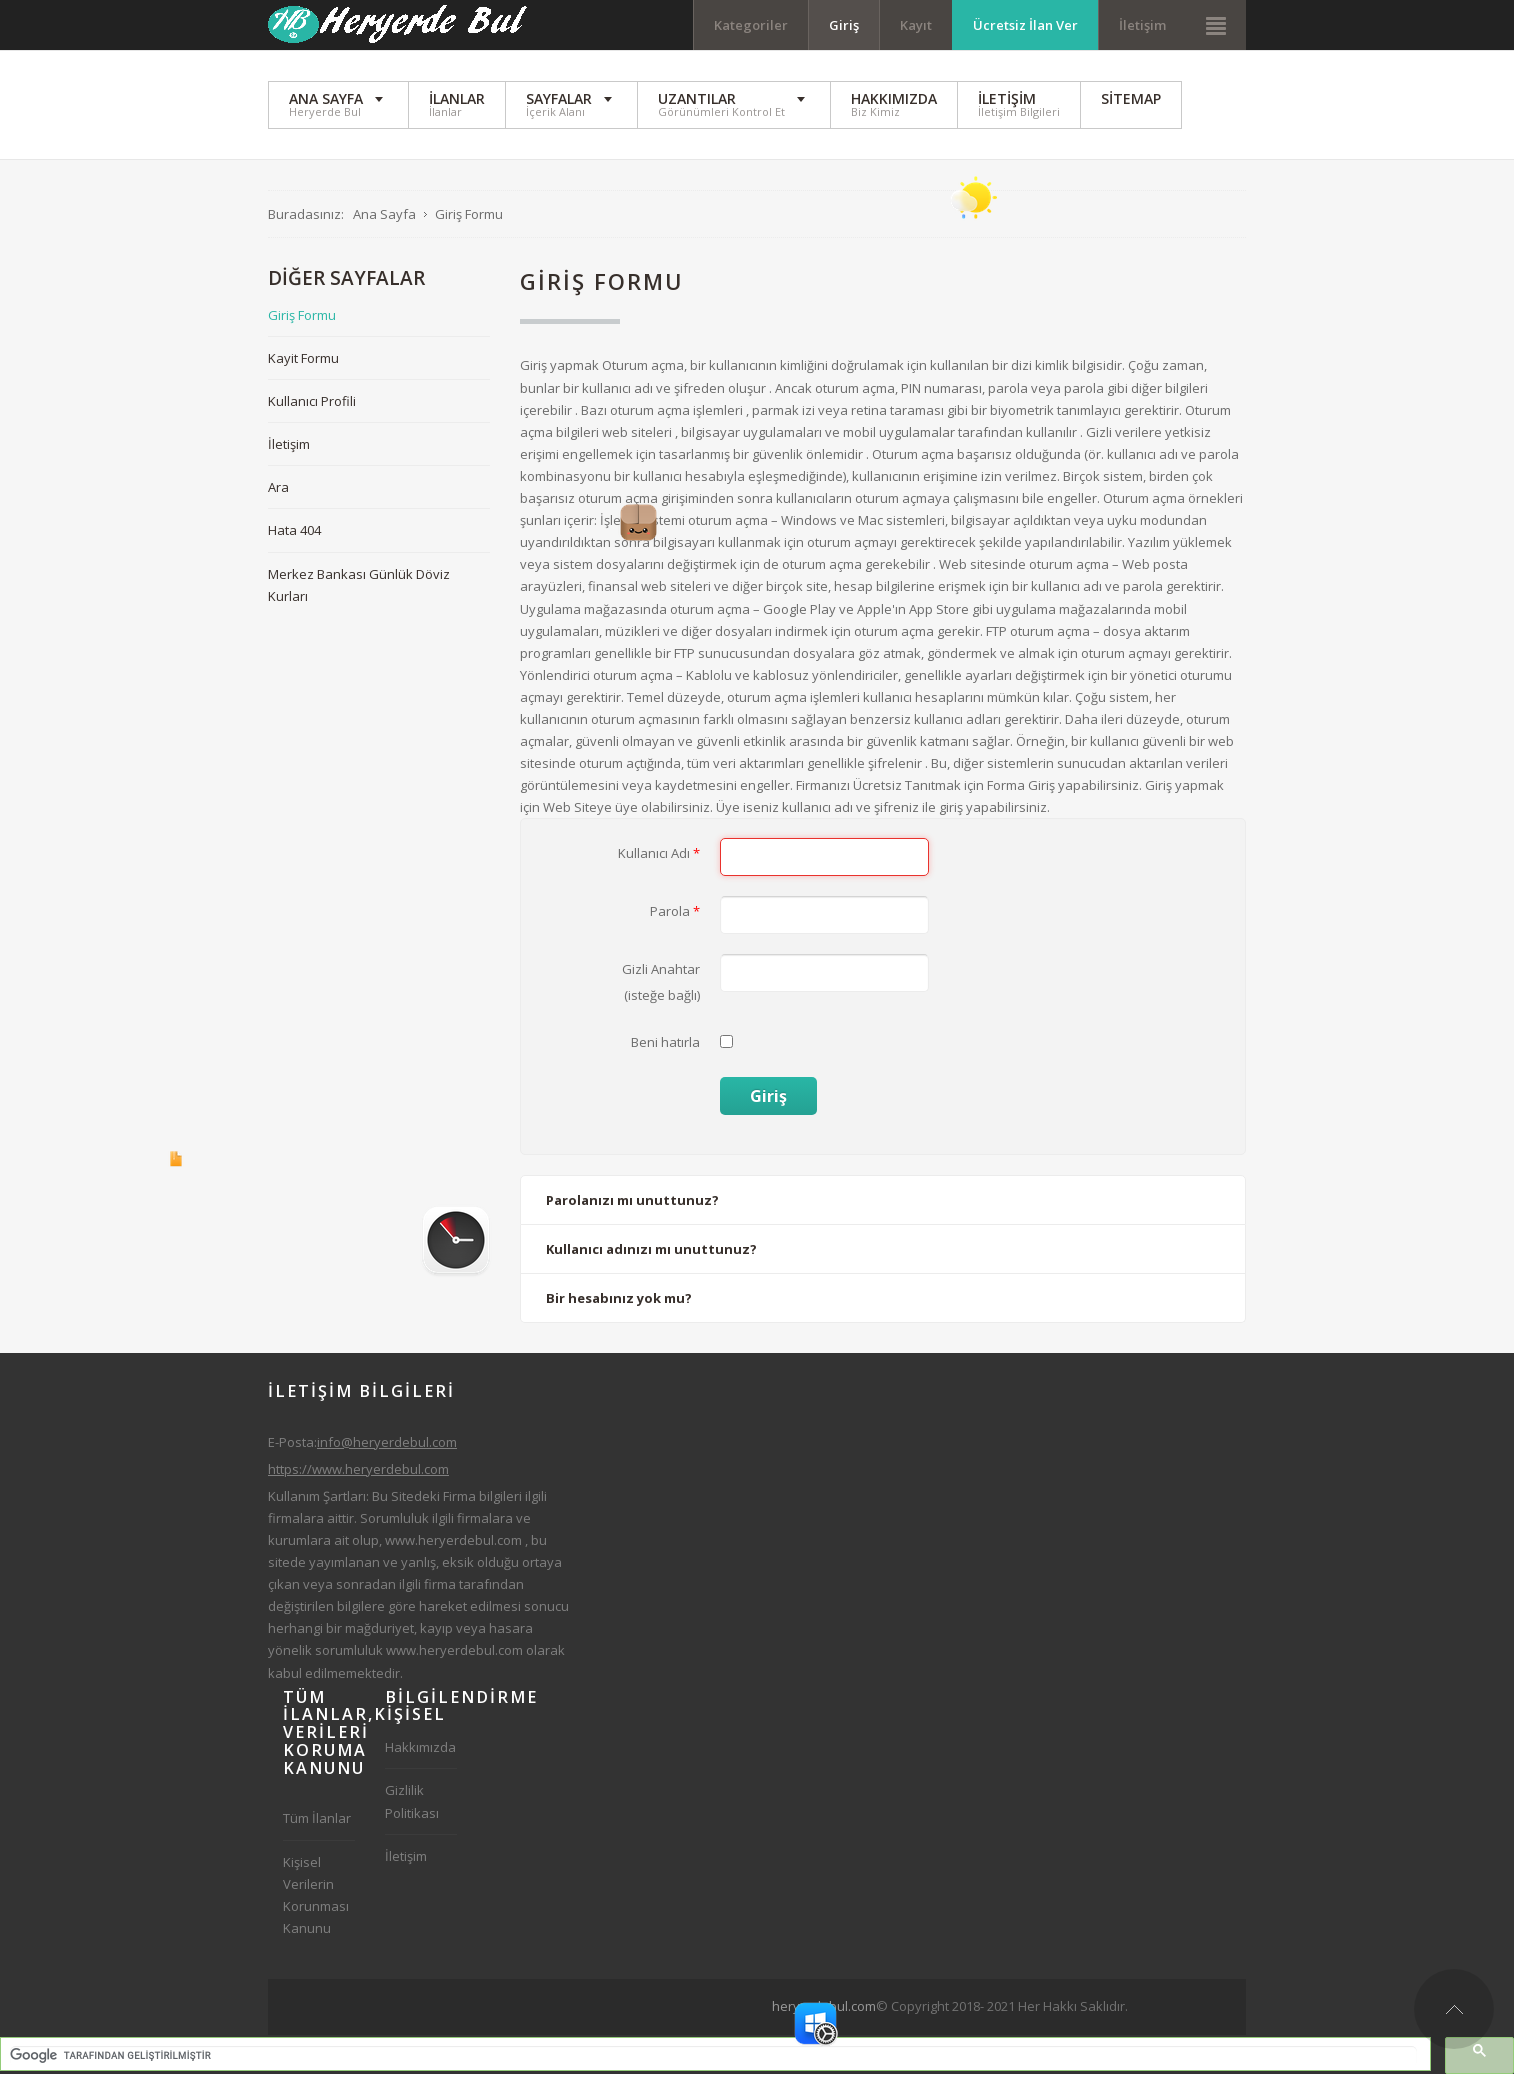  I want to click on open wine configuration settings, so click(815, 2023).